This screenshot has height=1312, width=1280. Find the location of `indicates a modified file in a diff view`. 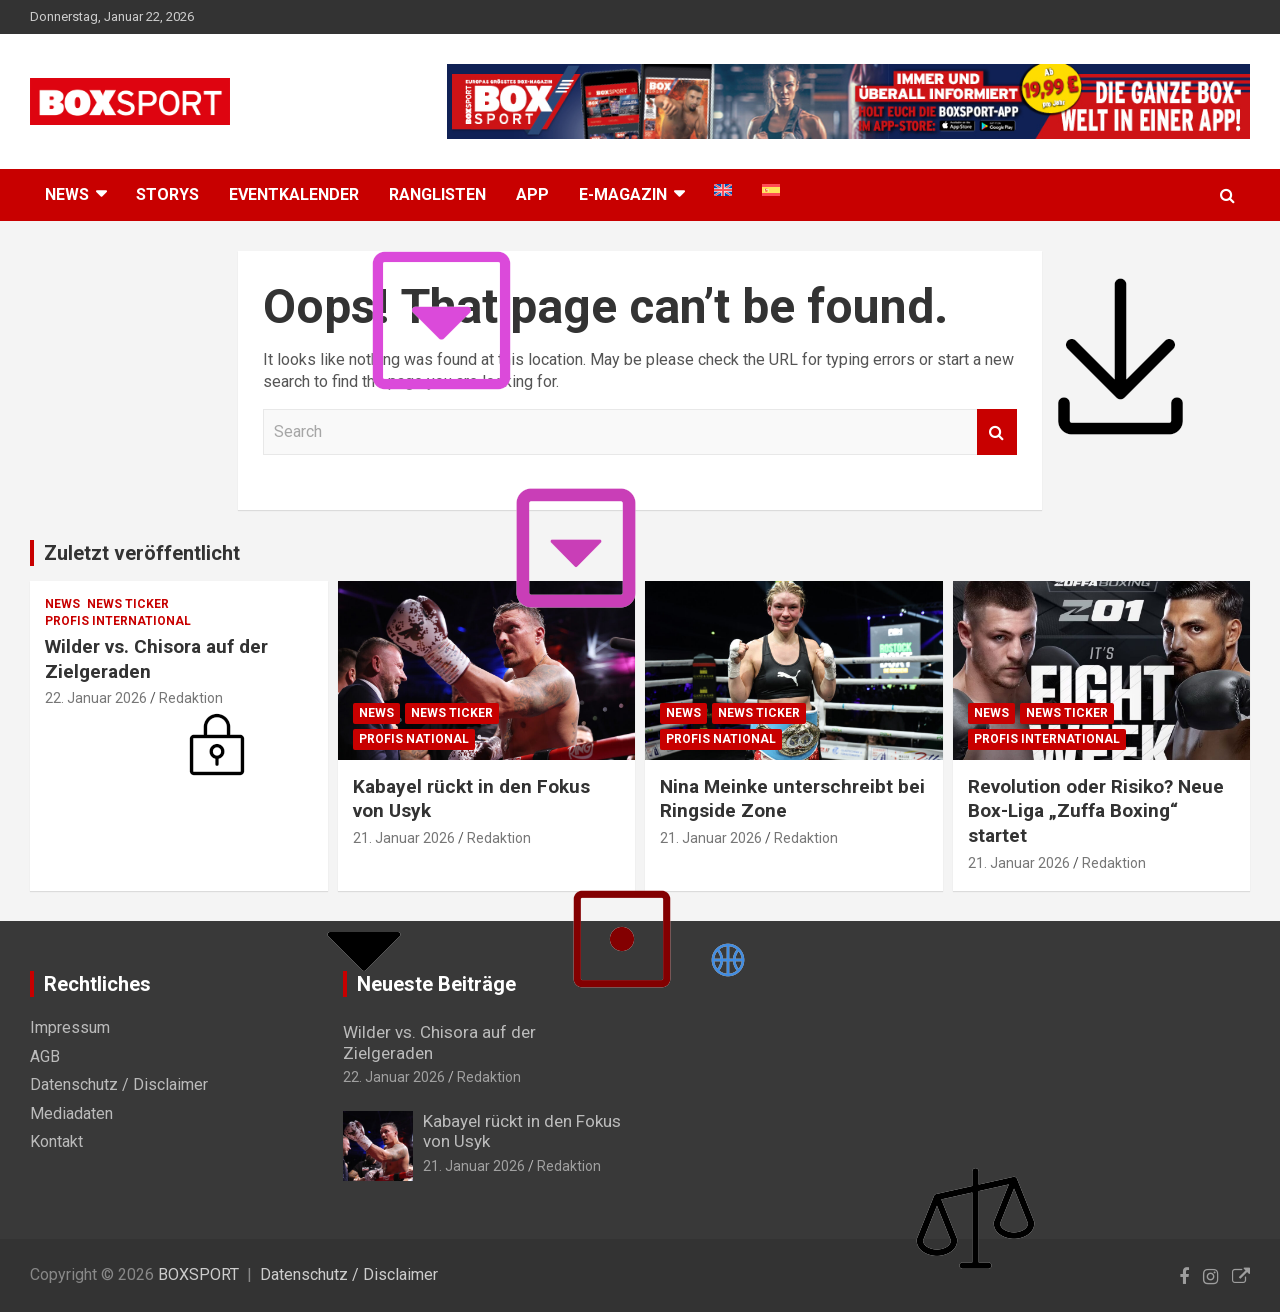

indicates a modified file in a diff view is located at coordinates (622, 939).